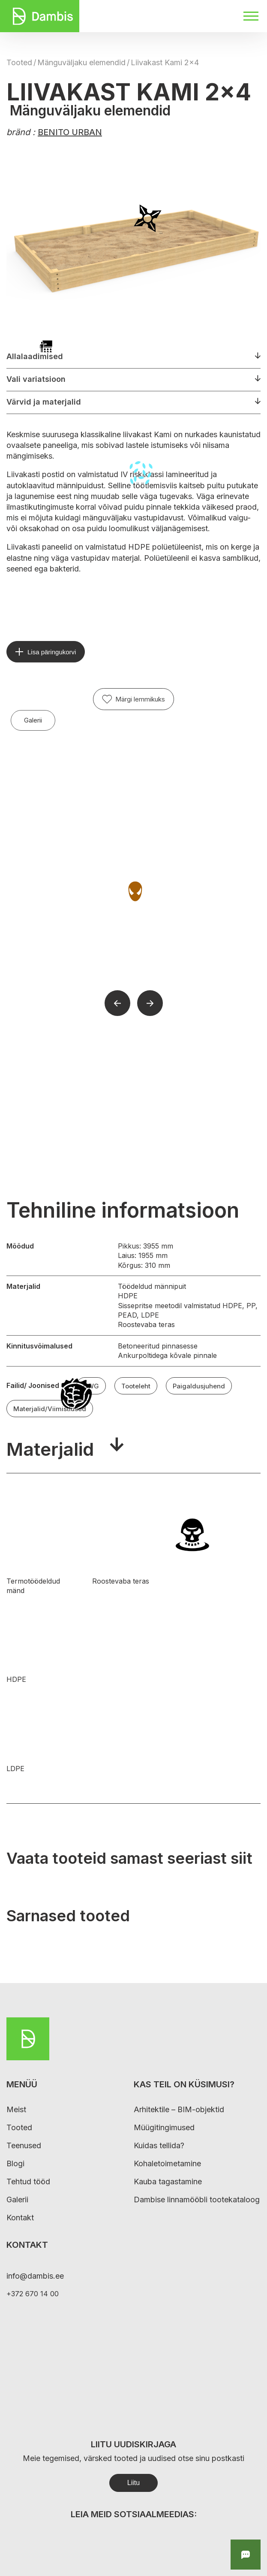  I want to click on cabbage vegetable item in a farming or cooking game, so click(76, 1394).